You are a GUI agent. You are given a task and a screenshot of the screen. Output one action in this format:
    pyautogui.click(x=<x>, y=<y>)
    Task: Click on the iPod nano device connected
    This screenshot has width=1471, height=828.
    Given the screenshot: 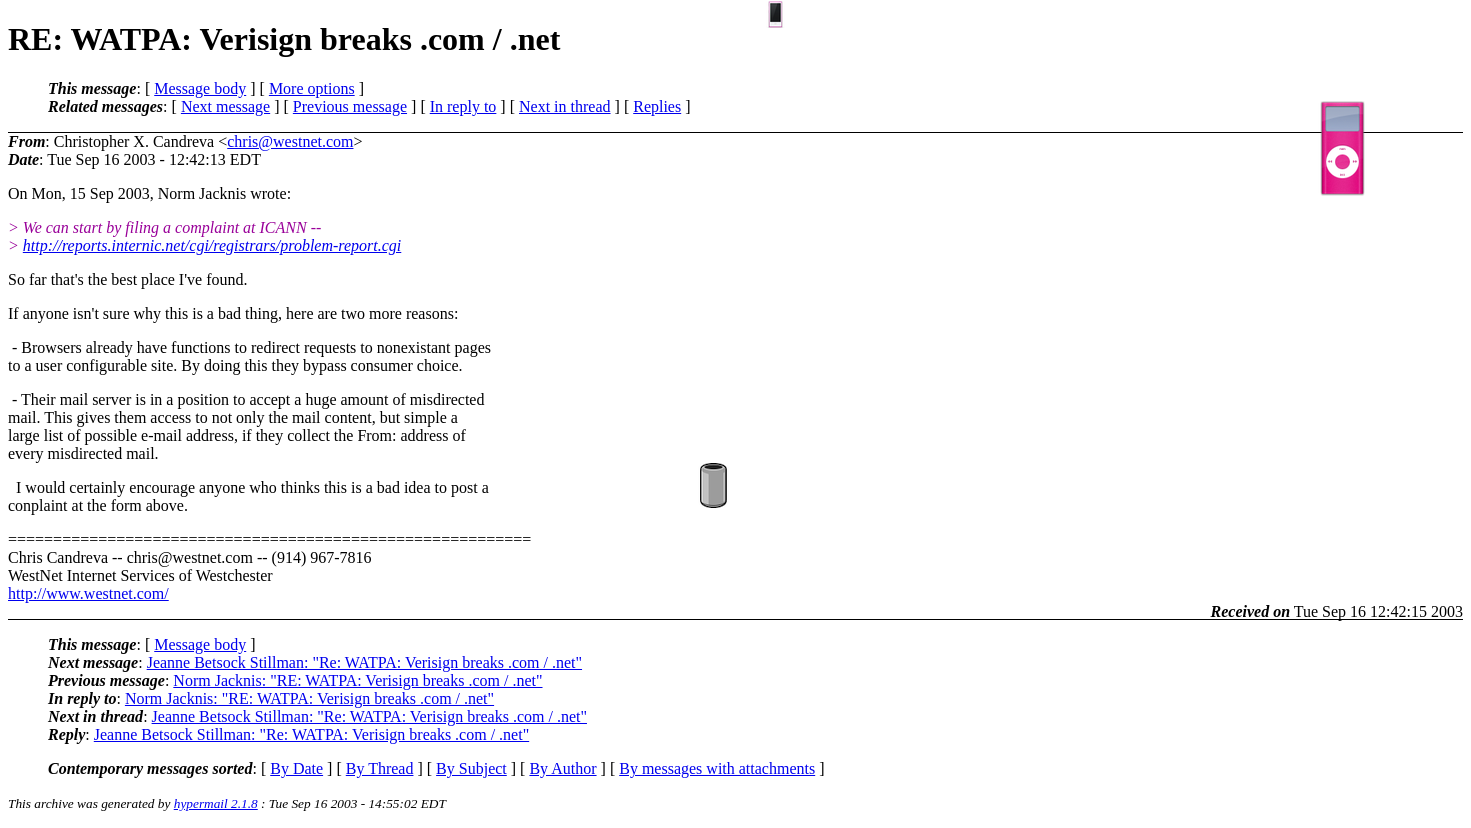 What is the action you would take?
    pyautogui.click(x=775, y=14)
    